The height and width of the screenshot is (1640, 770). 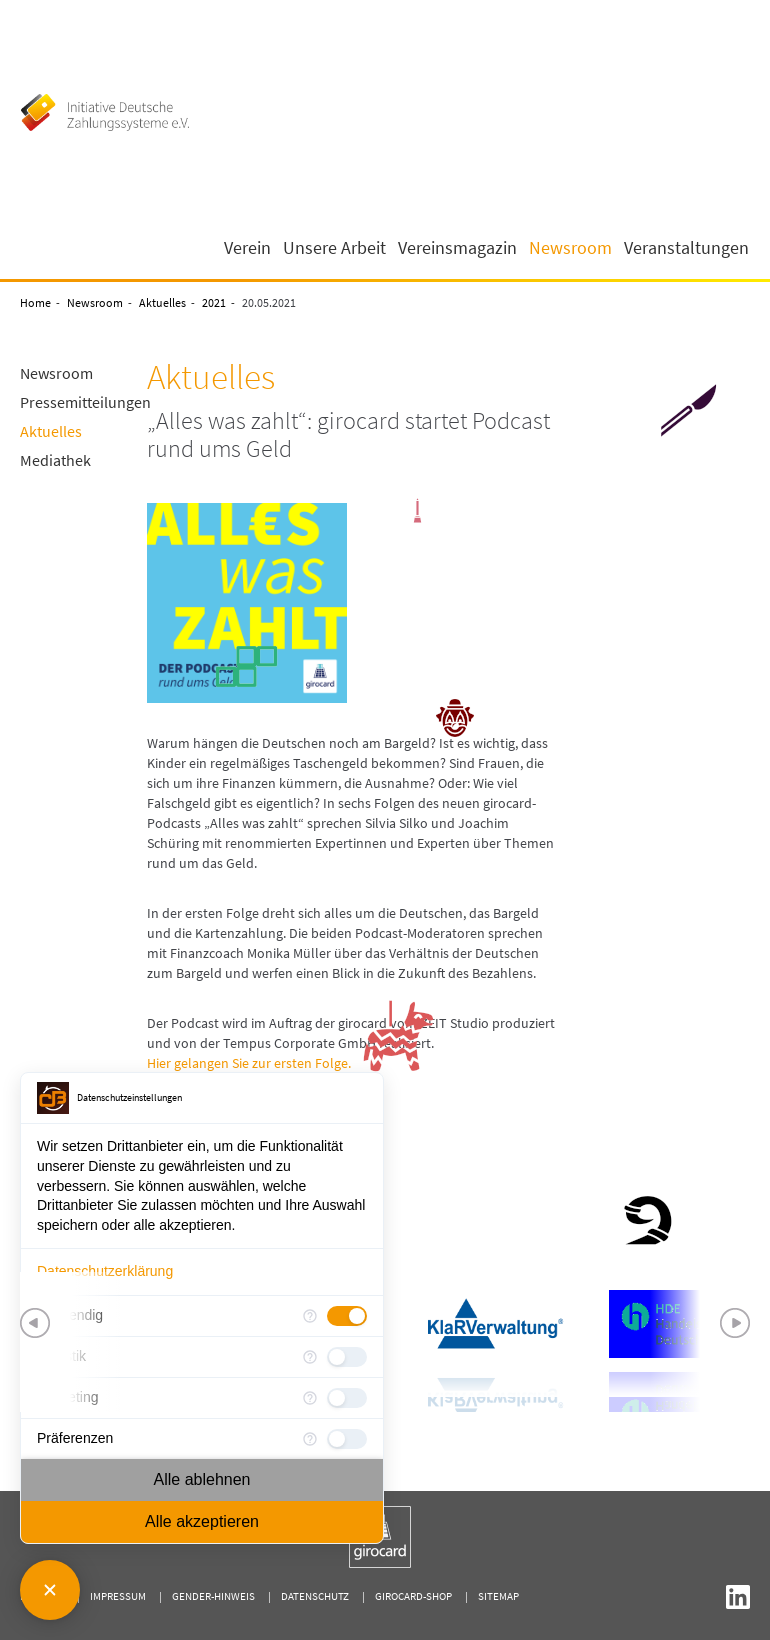 What do you see at coordinates (398, 1036) in the screenshot?
I see `party or celebration theme indicator` at bounding box center [398, 1036].